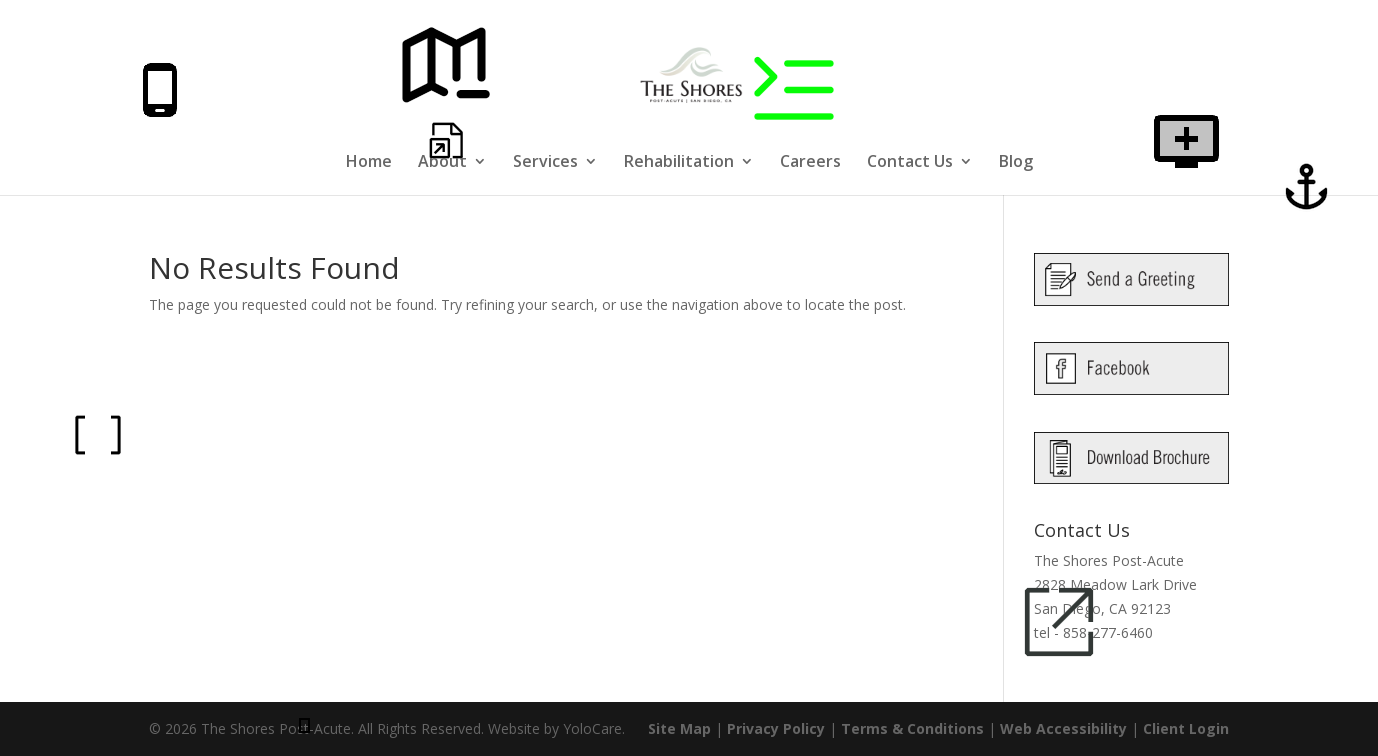 This screenshot has height=756, width=1378. I want to click on create a symbolic link to this file, so click(447, 140).